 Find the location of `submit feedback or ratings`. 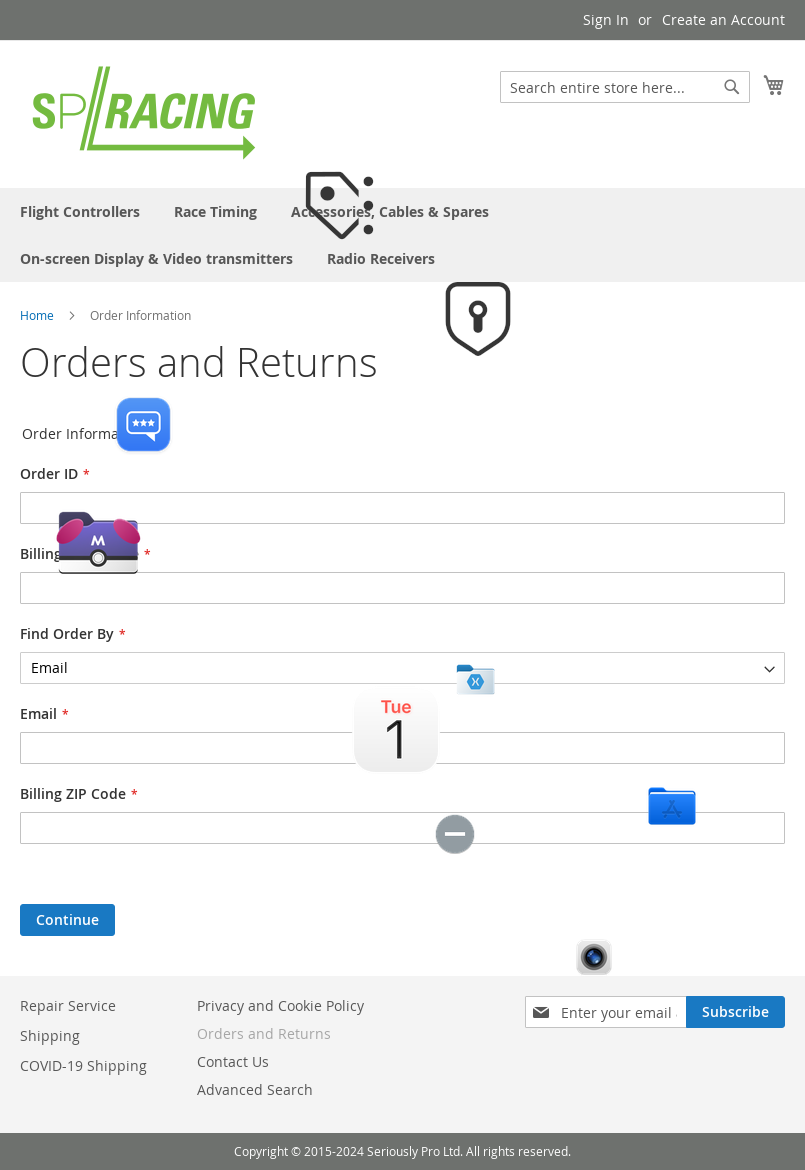

submit feedback or ratings is located at coordinates (143, 425).